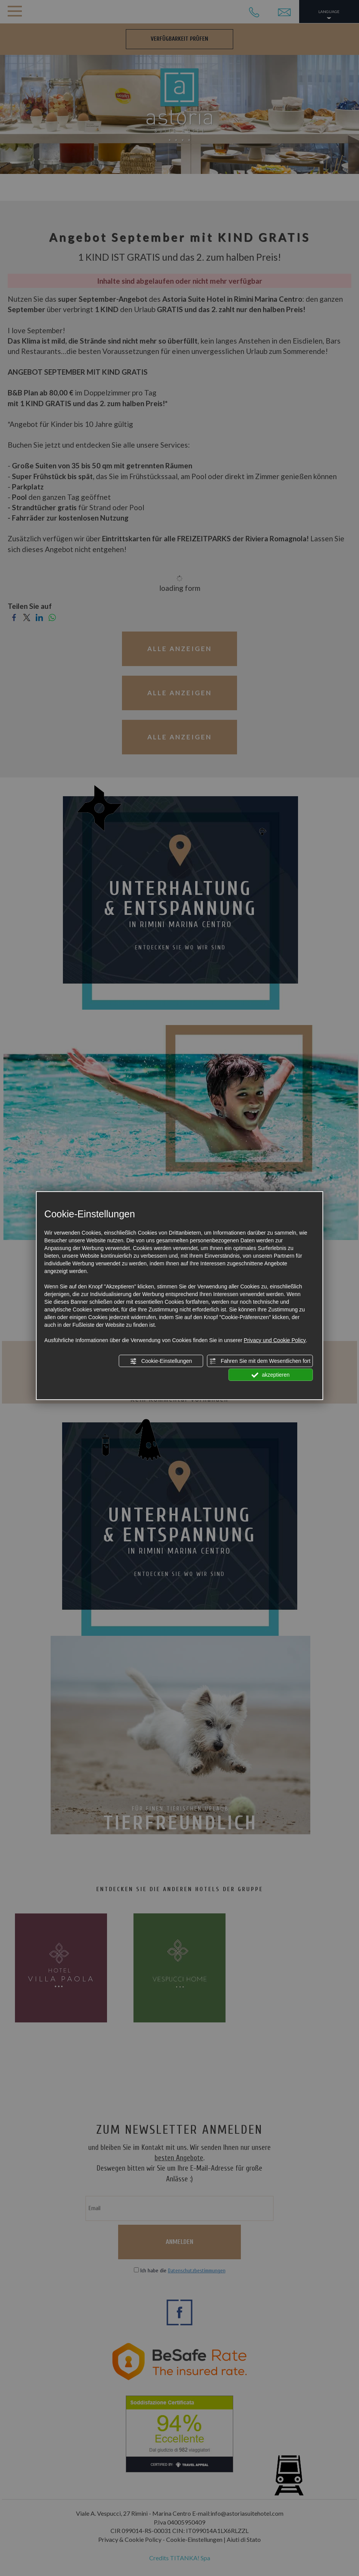 Image resolution: width=359 pixels, height=2576 pixels. I want to click on select cultist character class, so click(148, 1440).